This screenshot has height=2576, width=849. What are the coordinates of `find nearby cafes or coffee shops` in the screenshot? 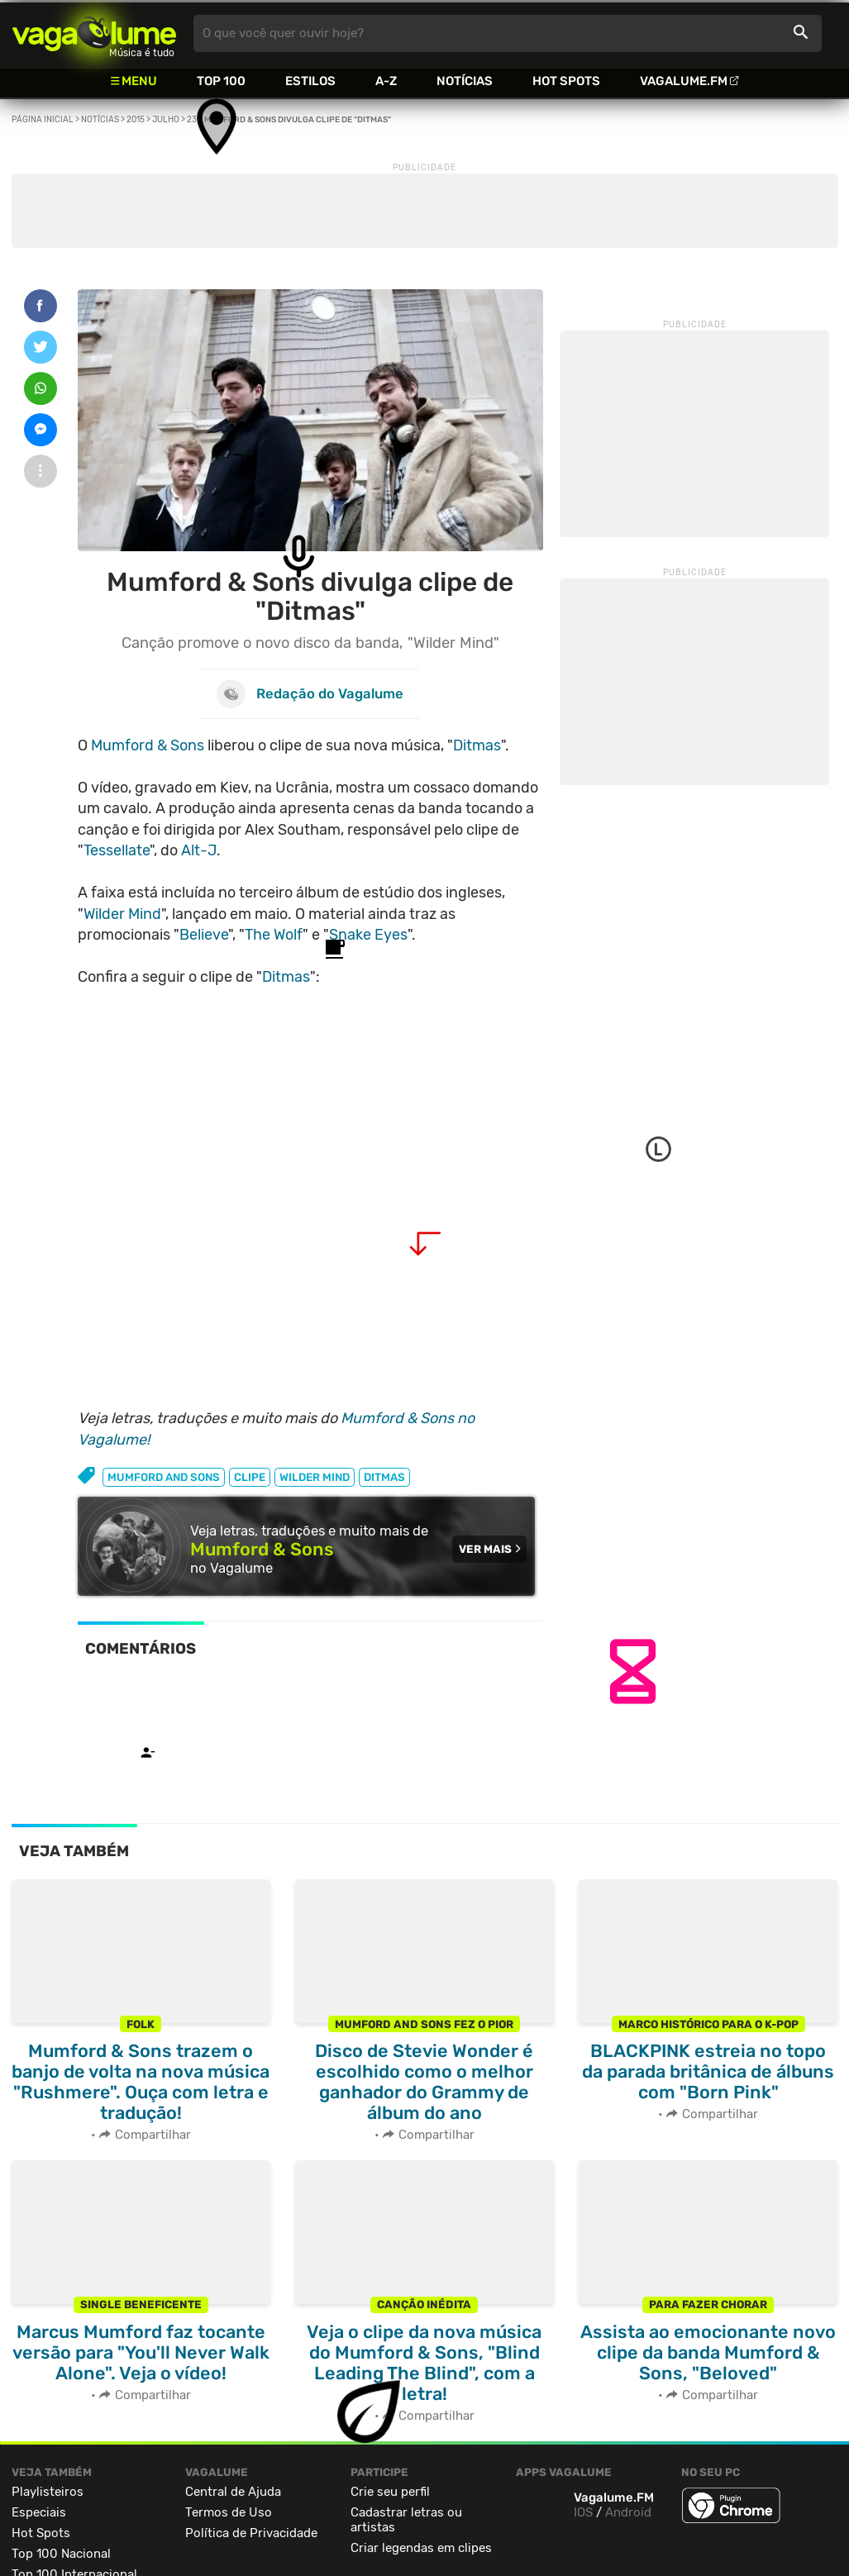 It's located at (334, 949).